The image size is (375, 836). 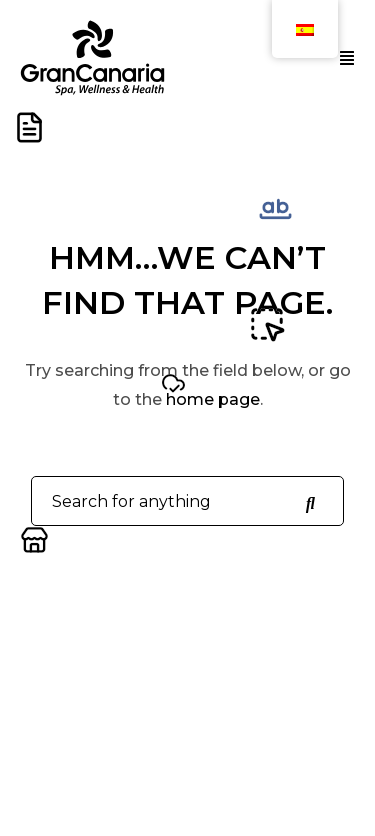 What do you see at coordinates (173, 382) in the screenshot?
I see `file successfully synced to cloud` at bounding box center [173, 382].